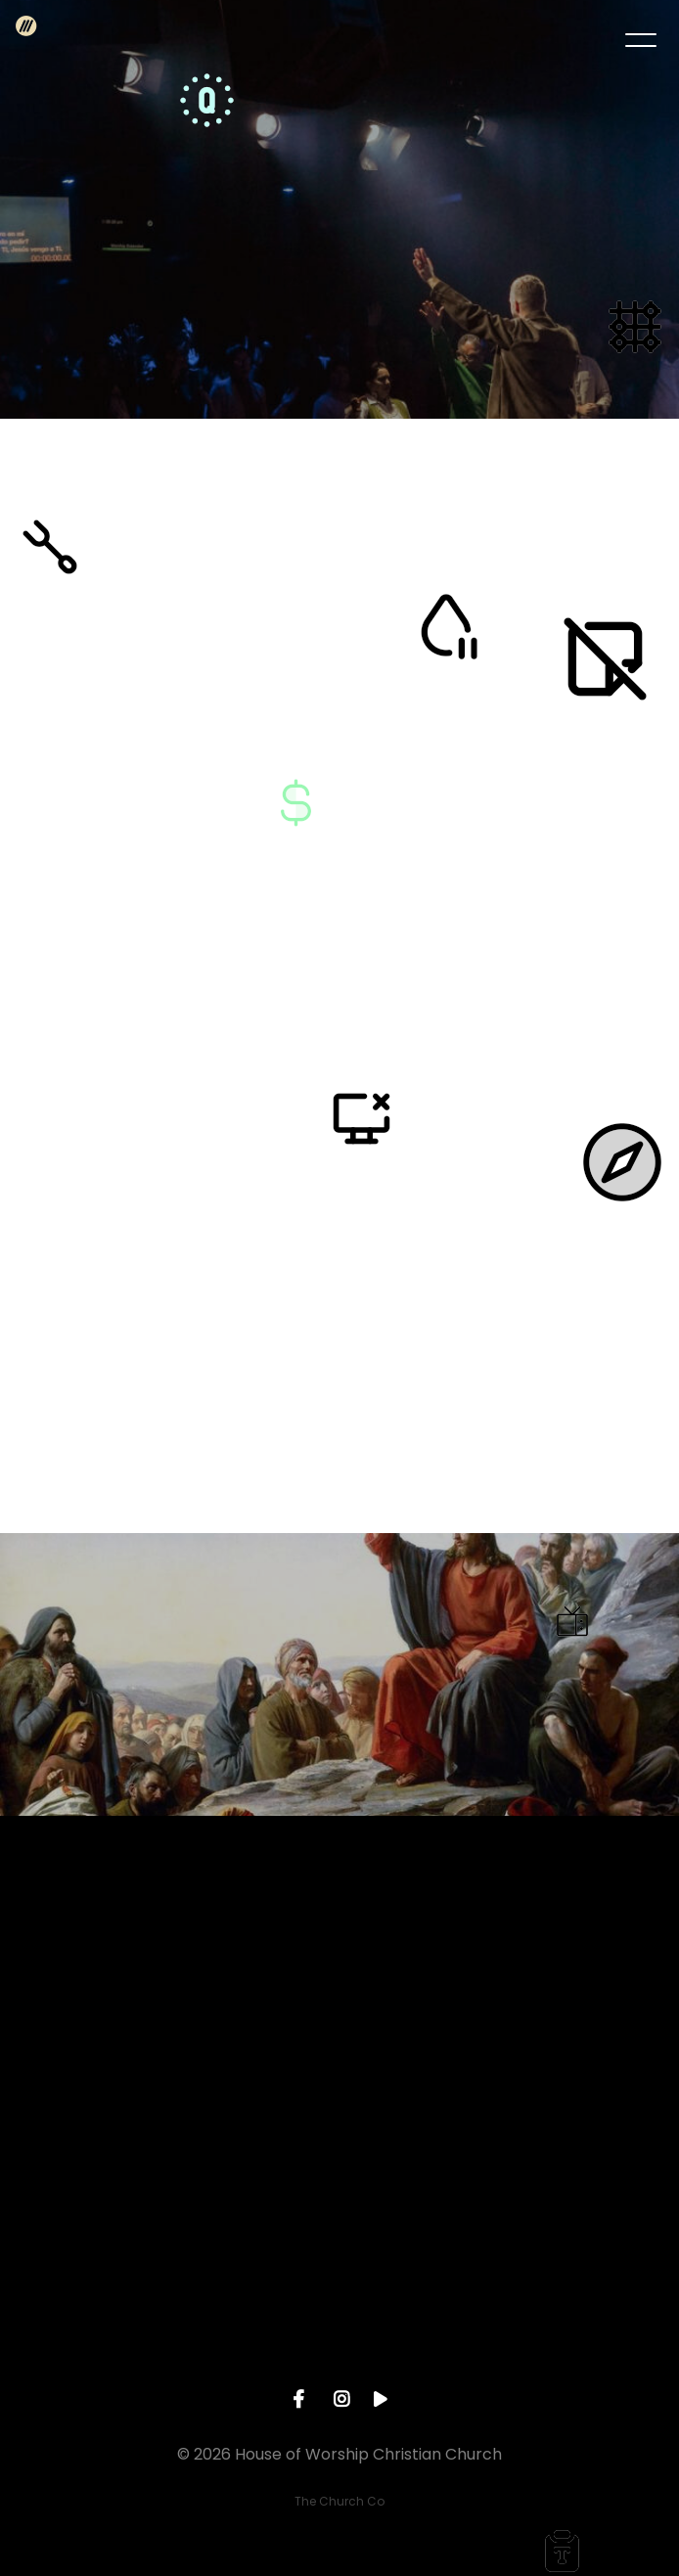 This screenshot has width=679, height=2576. I want to click on access TV or video streaming features, so click(572, 1623).